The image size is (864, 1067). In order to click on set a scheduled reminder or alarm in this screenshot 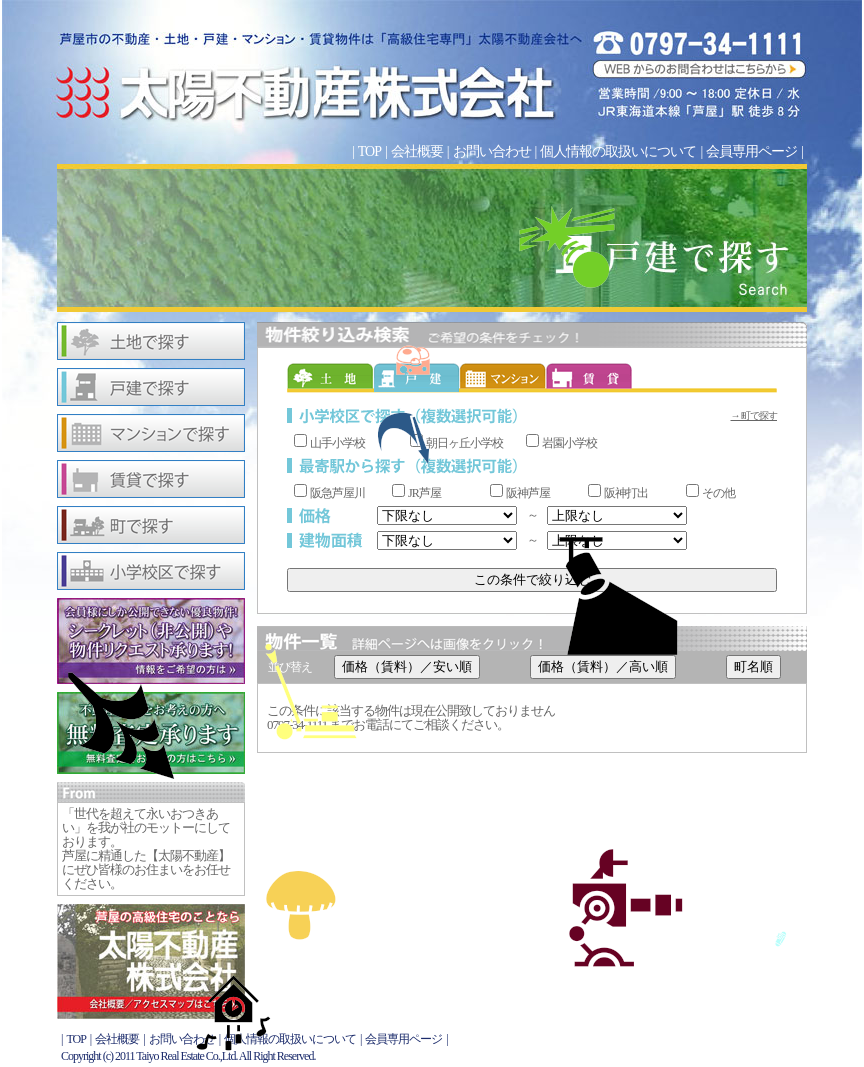, I will do `click(233, 1013)`.